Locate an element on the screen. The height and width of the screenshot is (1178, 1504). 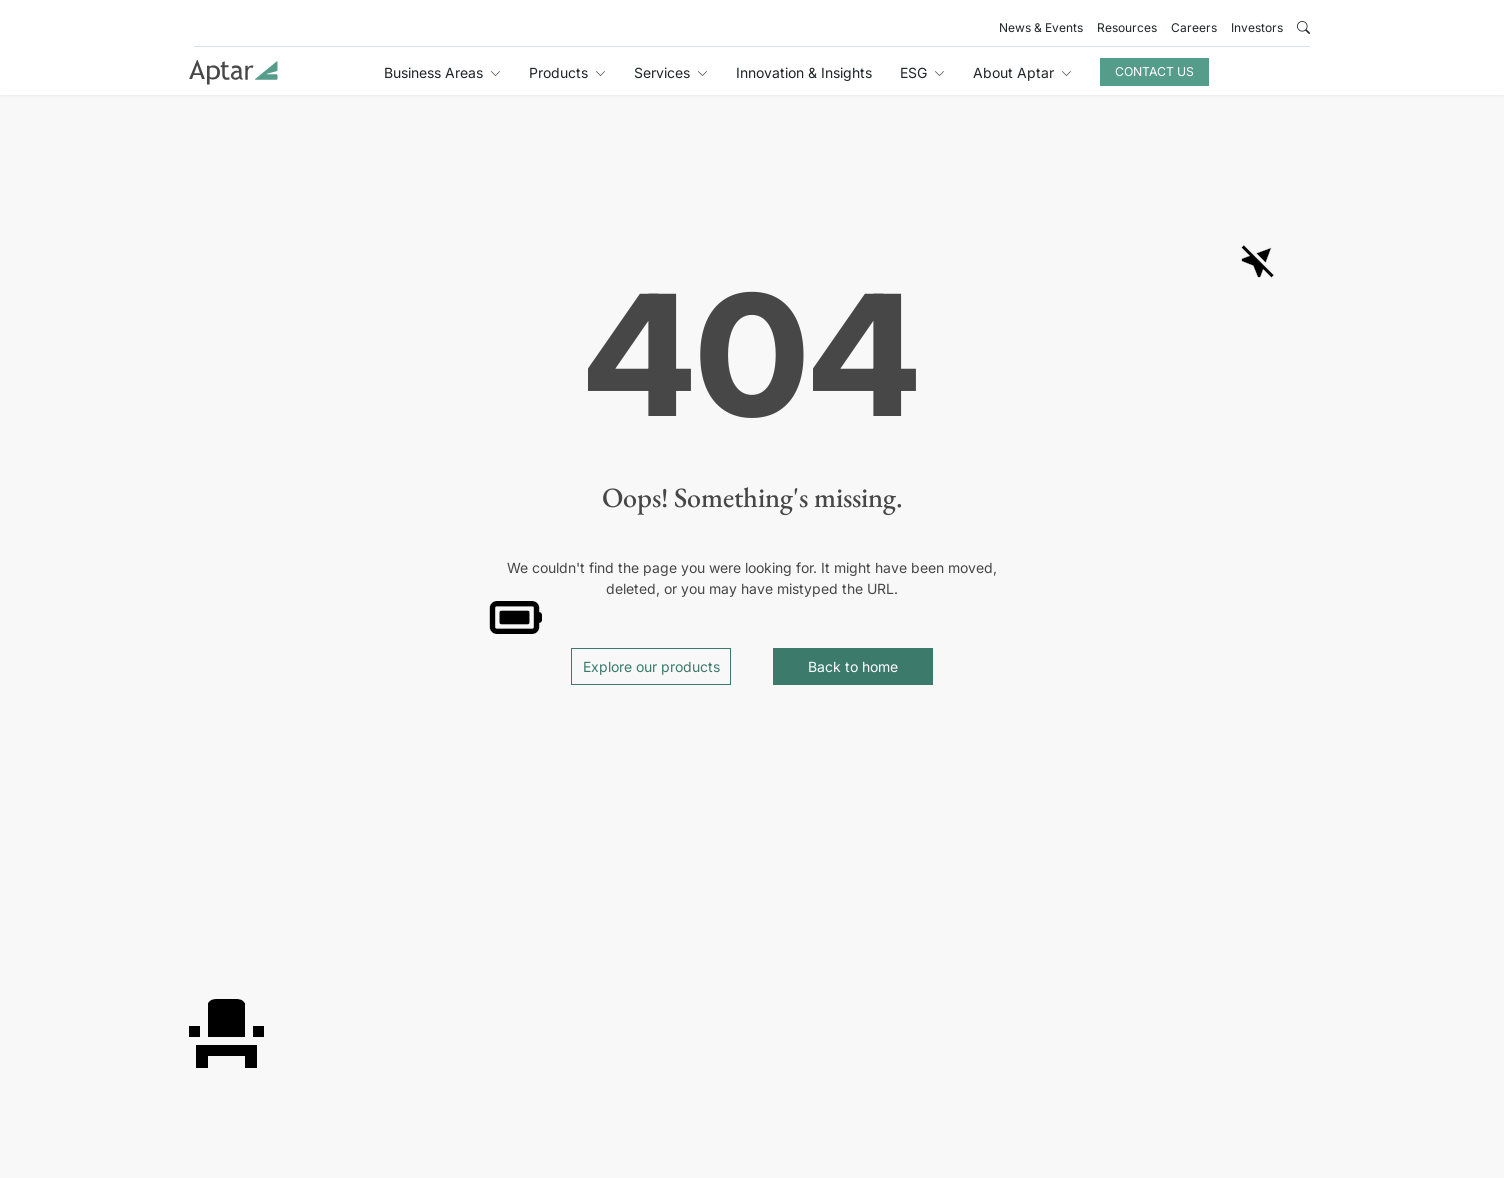
view or select your seat assignment is located at coordinates (226, 1033).